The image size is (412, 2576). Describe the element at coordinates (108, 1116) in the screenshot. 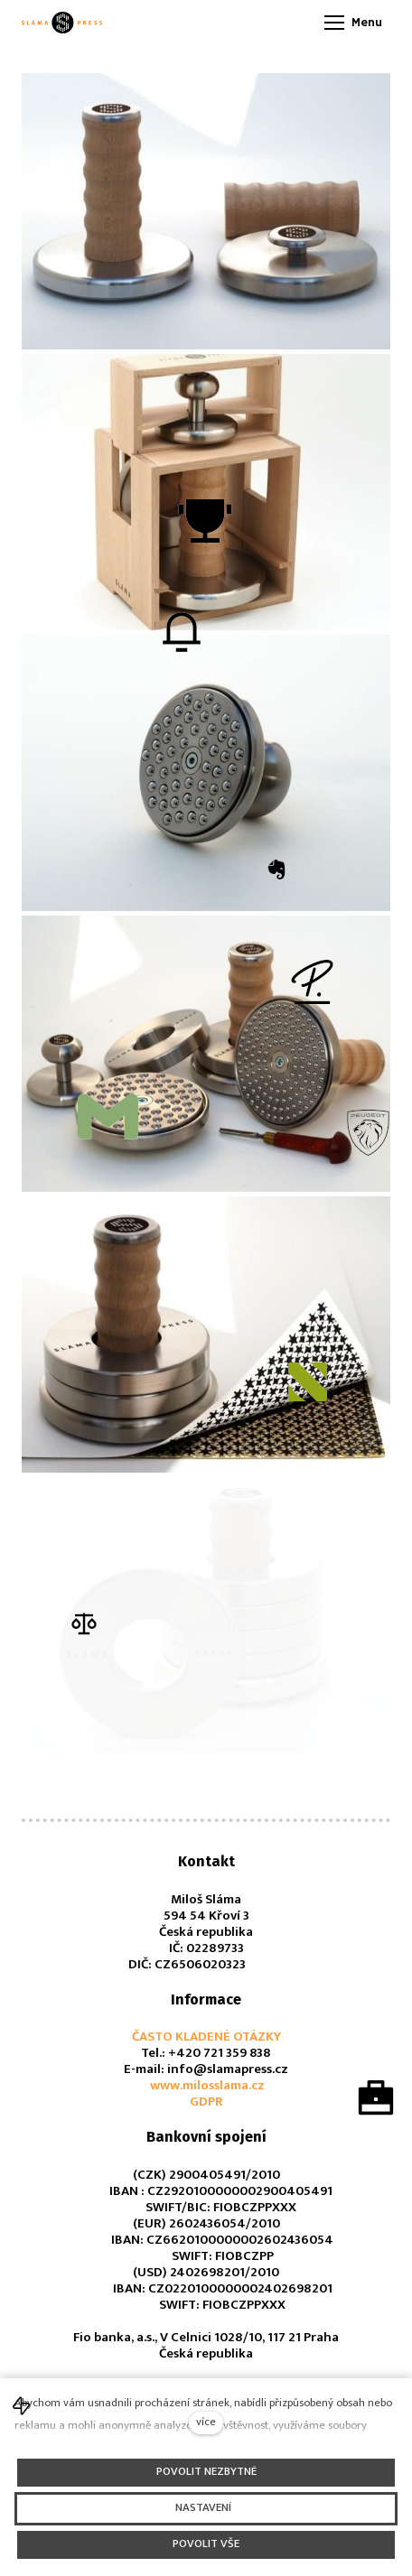

I see `open Gmail app` at that location.